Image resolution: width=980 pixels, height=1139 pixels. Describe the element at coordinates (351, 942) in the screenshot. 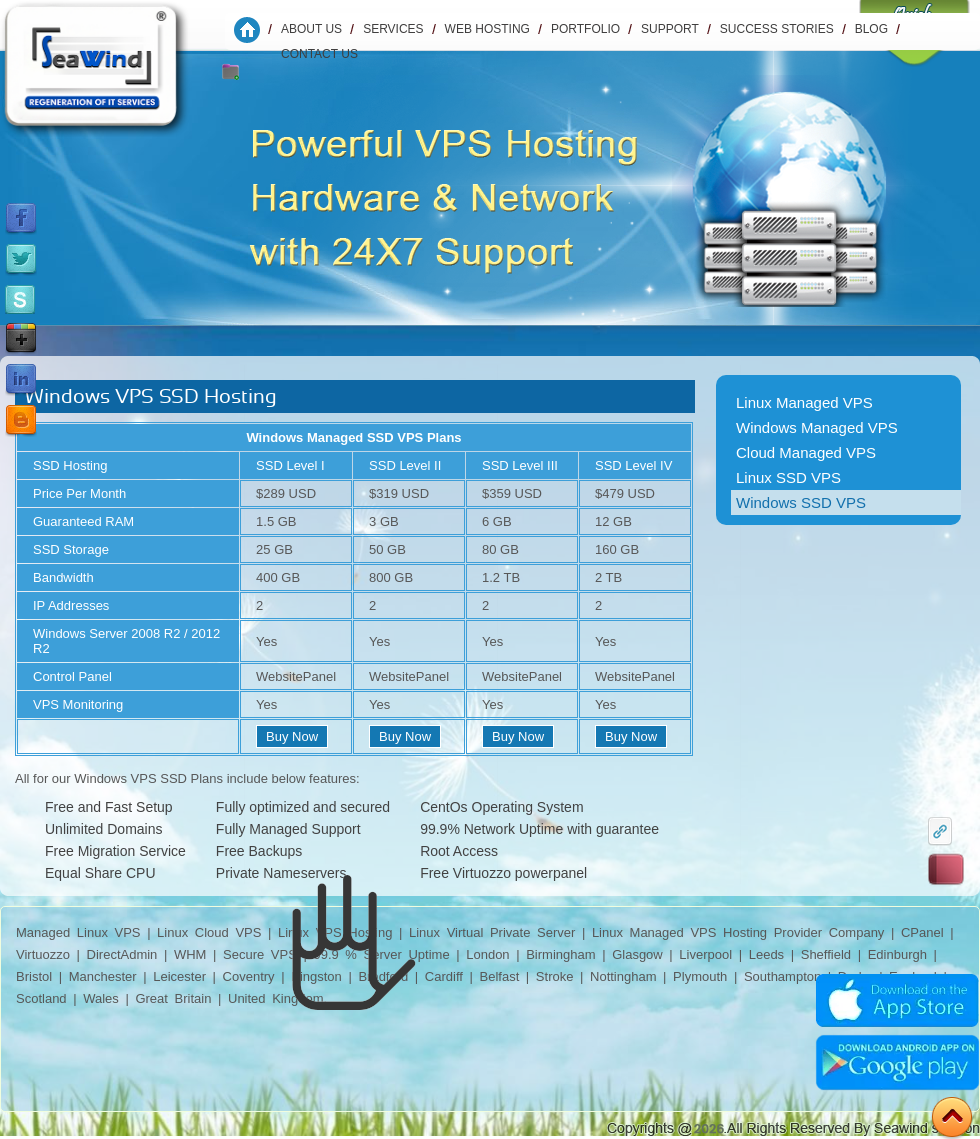

I see `access privacy settings` at that location.